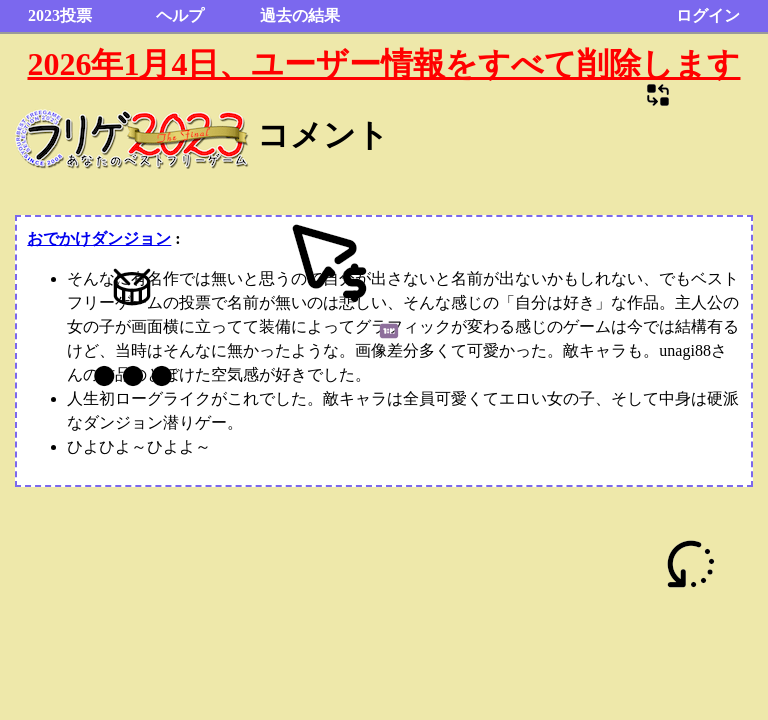 The width and height of the screenshot is (768, 720). Describe the element at coordinates (132, 287) in the screenshot. I see `access music or audio tools` at that location.